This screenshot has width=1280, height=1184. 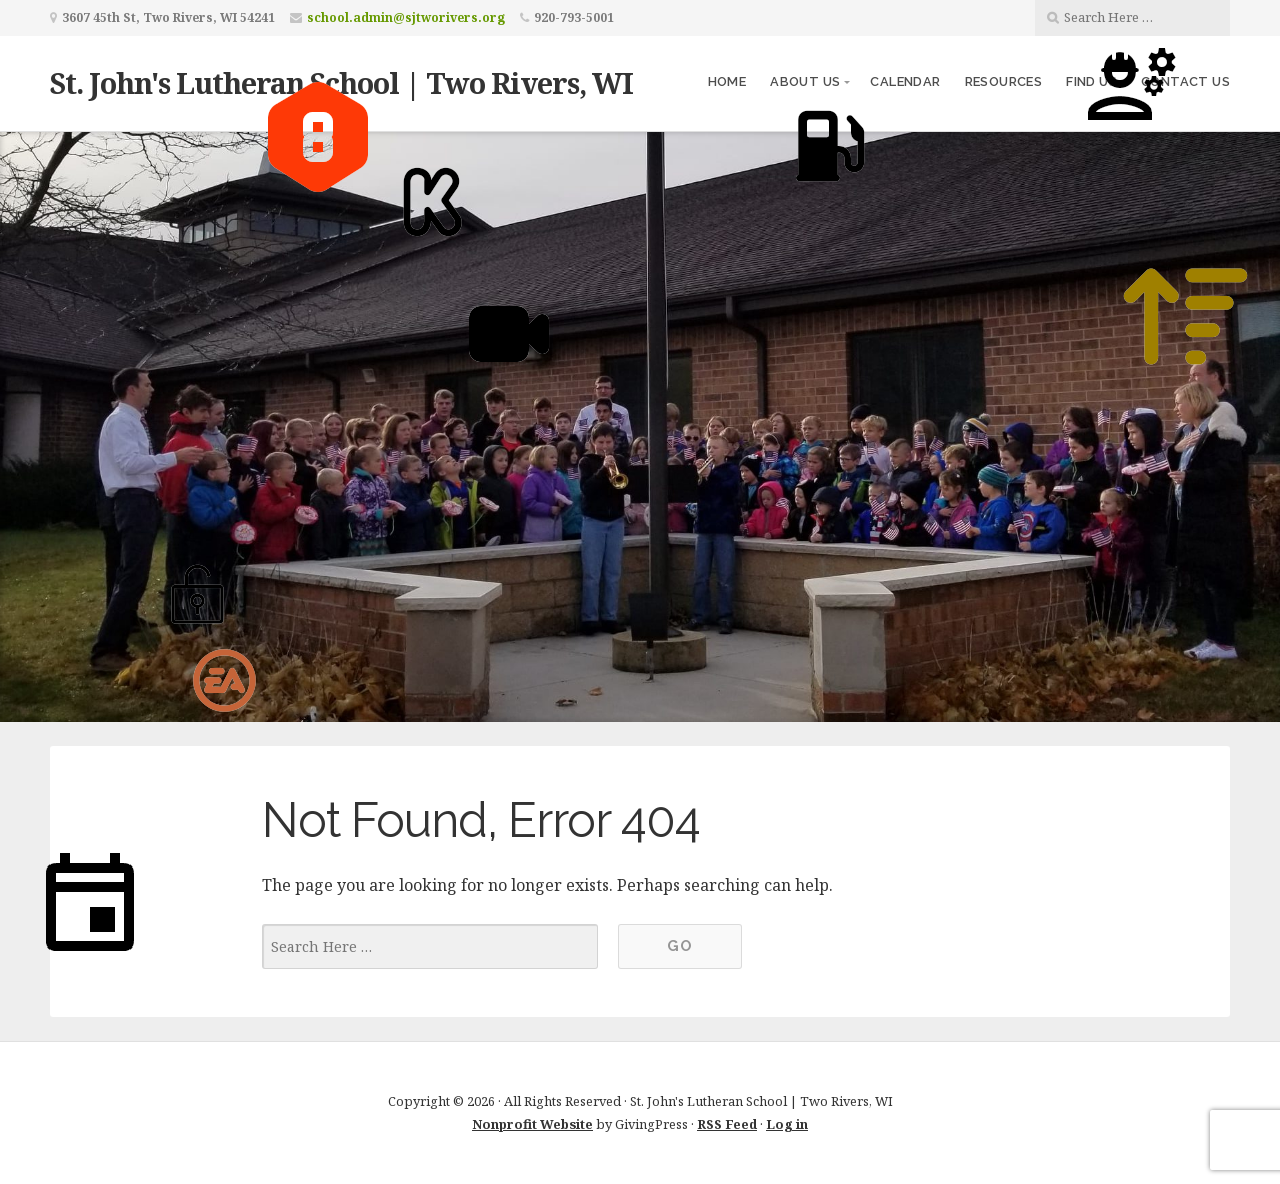 What do you see at coordinates (1185, 316) in the screenshot?
I see `sort list in ascending order` at bounding box center [1185, 316].